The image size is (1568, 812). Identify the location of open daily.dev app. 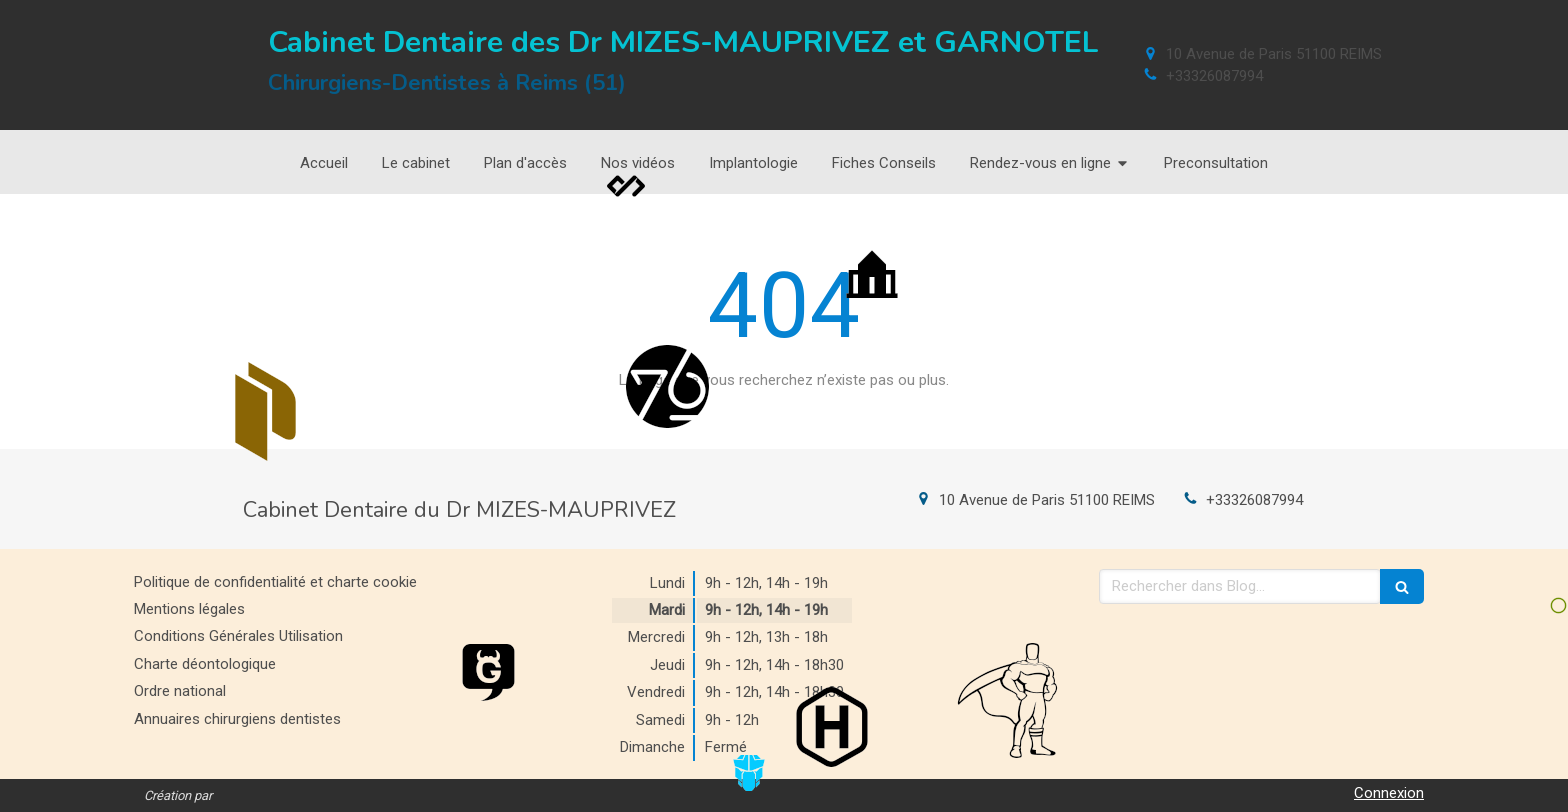
(626, 186).